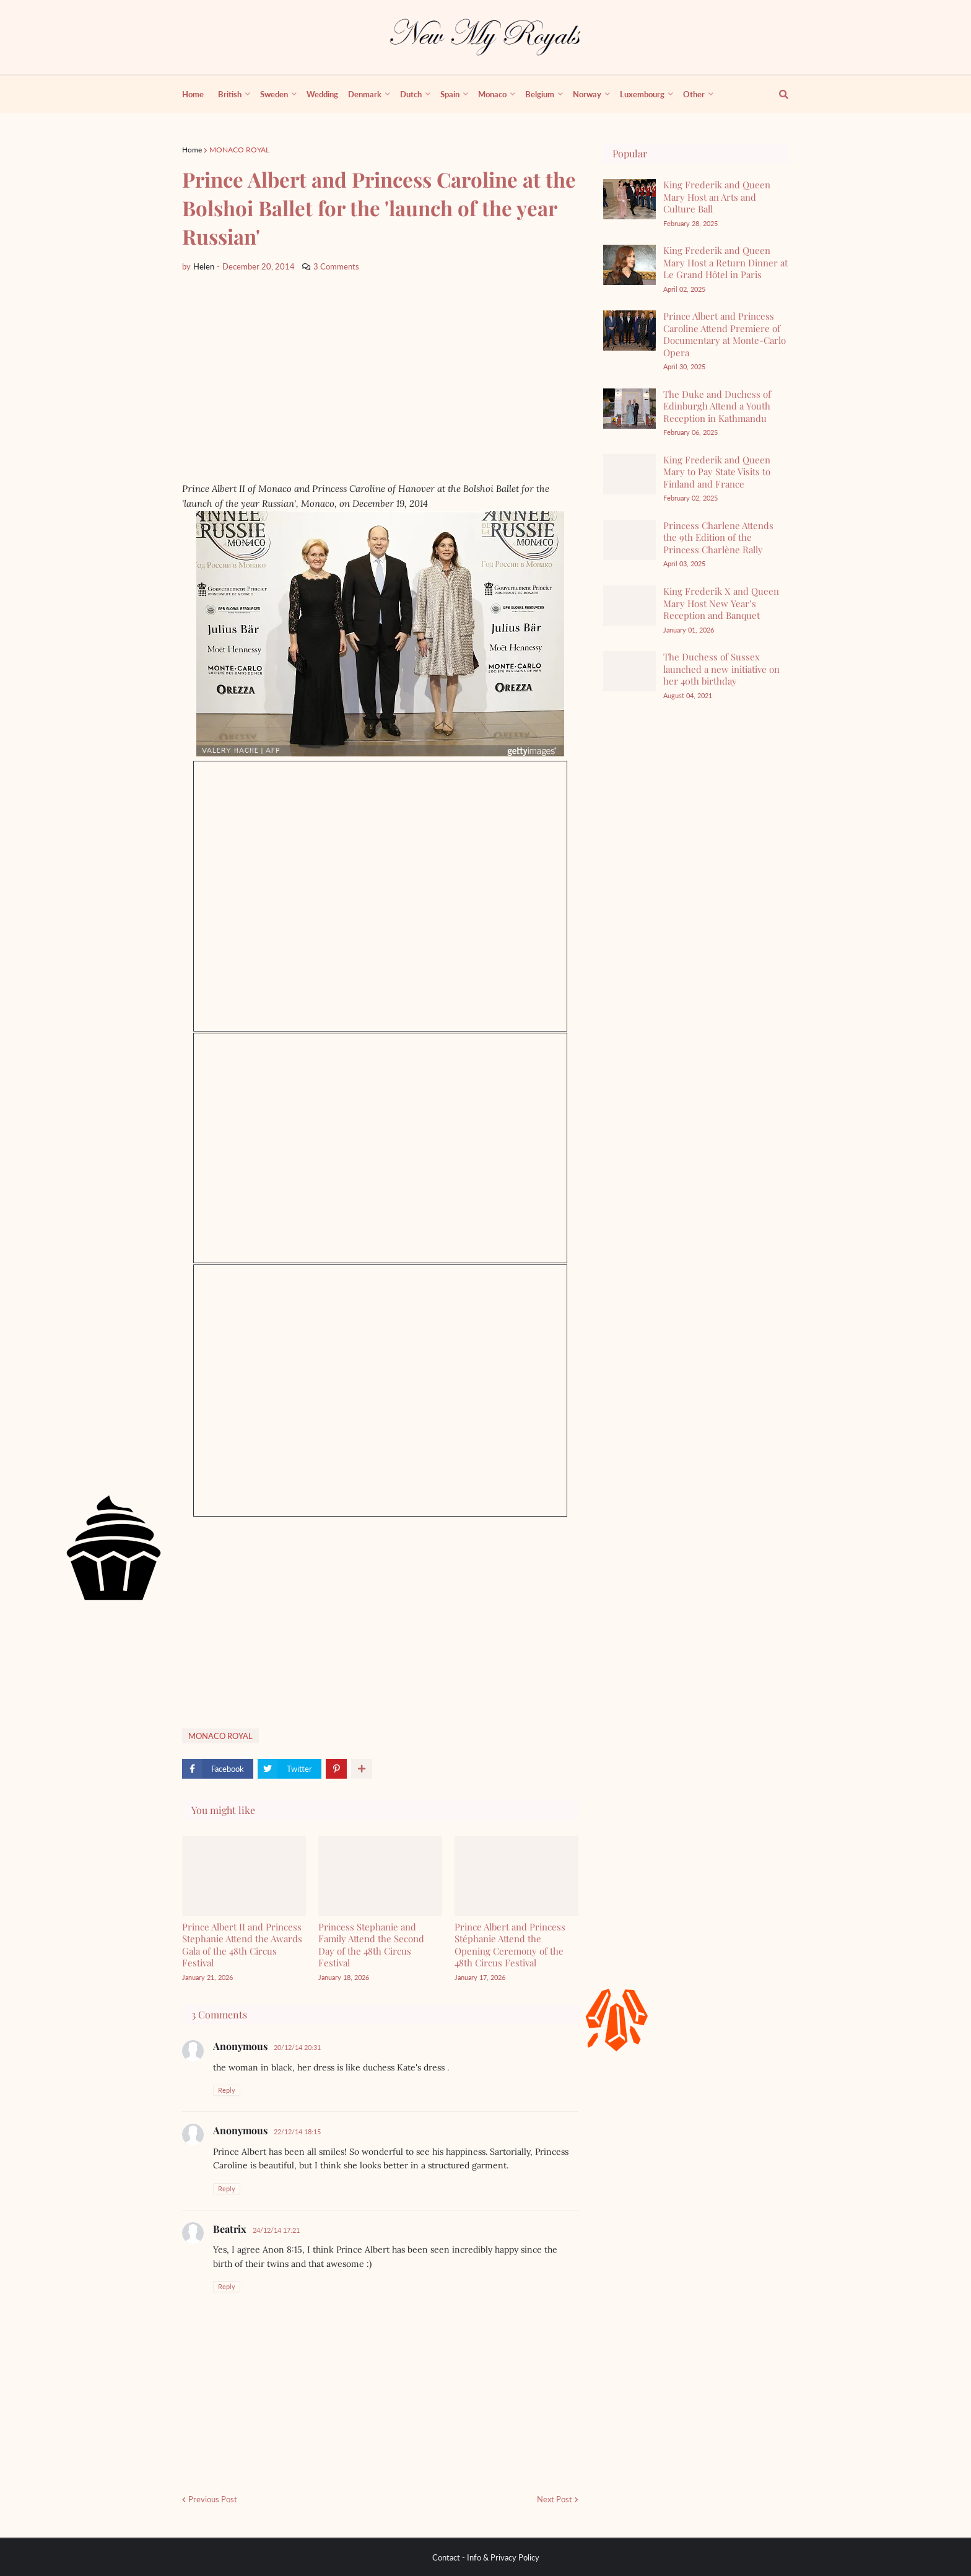  Describe the element at coordinates (617, 2020) in the screenshot. I see `view your collected crystals or gems` at that location.